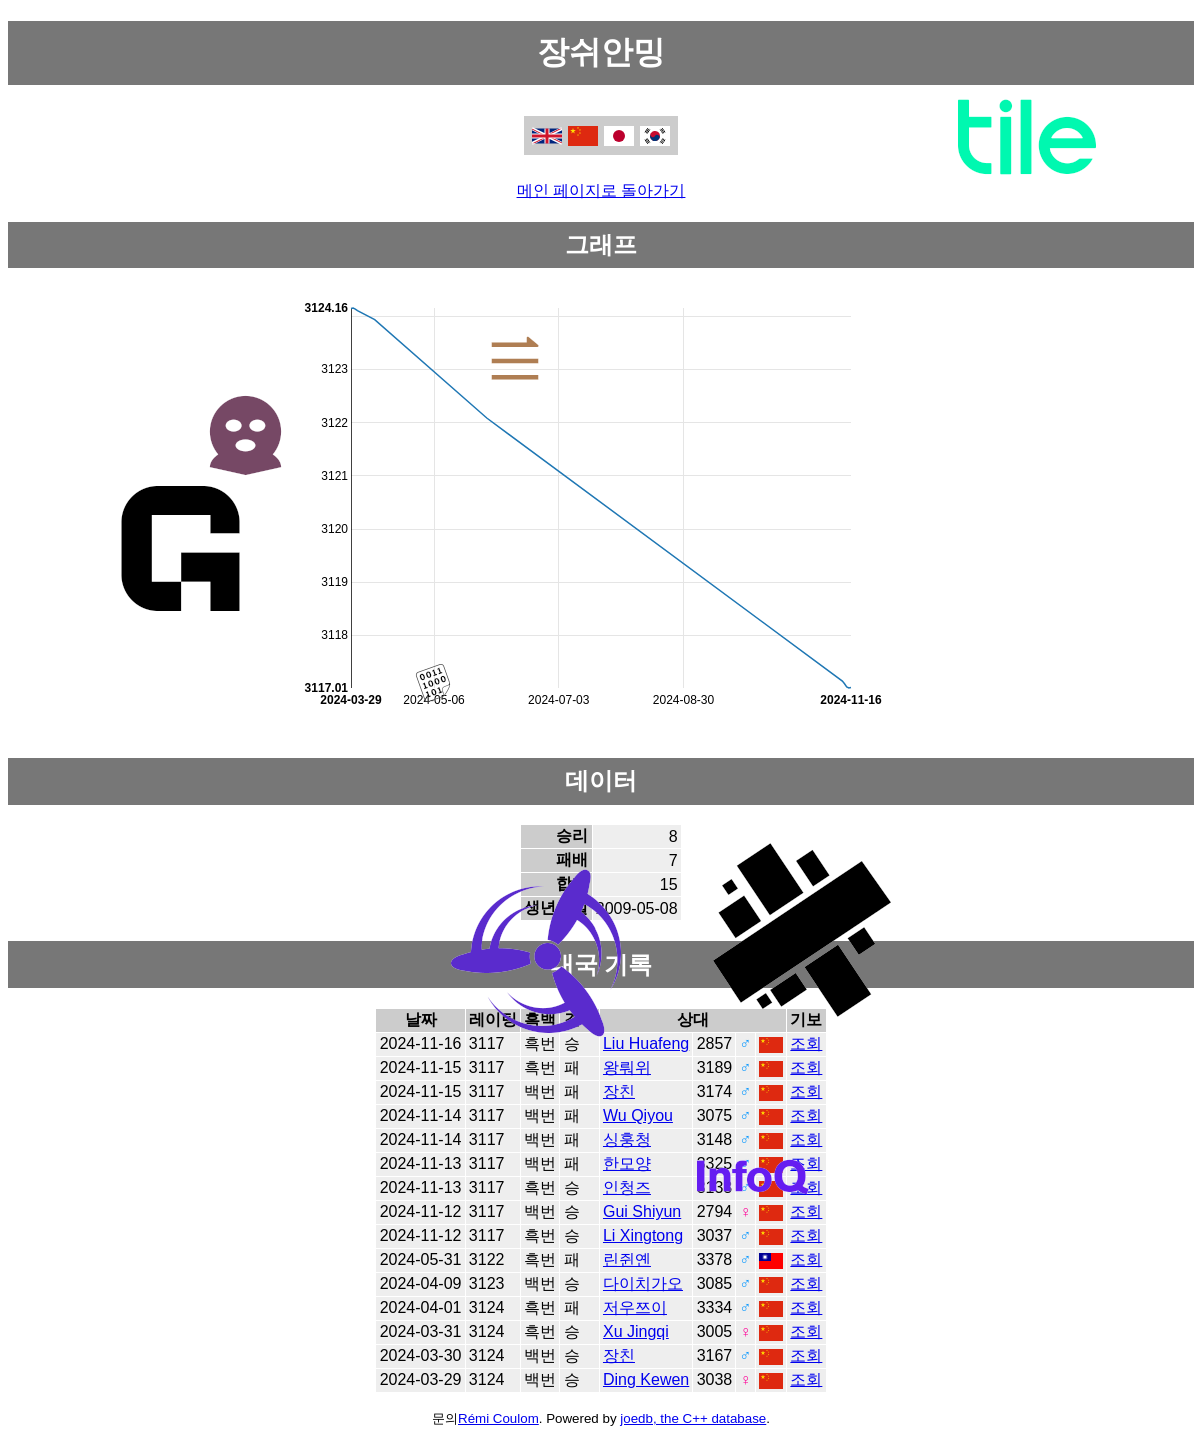  I want to click on play items in sequential order, so click(515, 361).